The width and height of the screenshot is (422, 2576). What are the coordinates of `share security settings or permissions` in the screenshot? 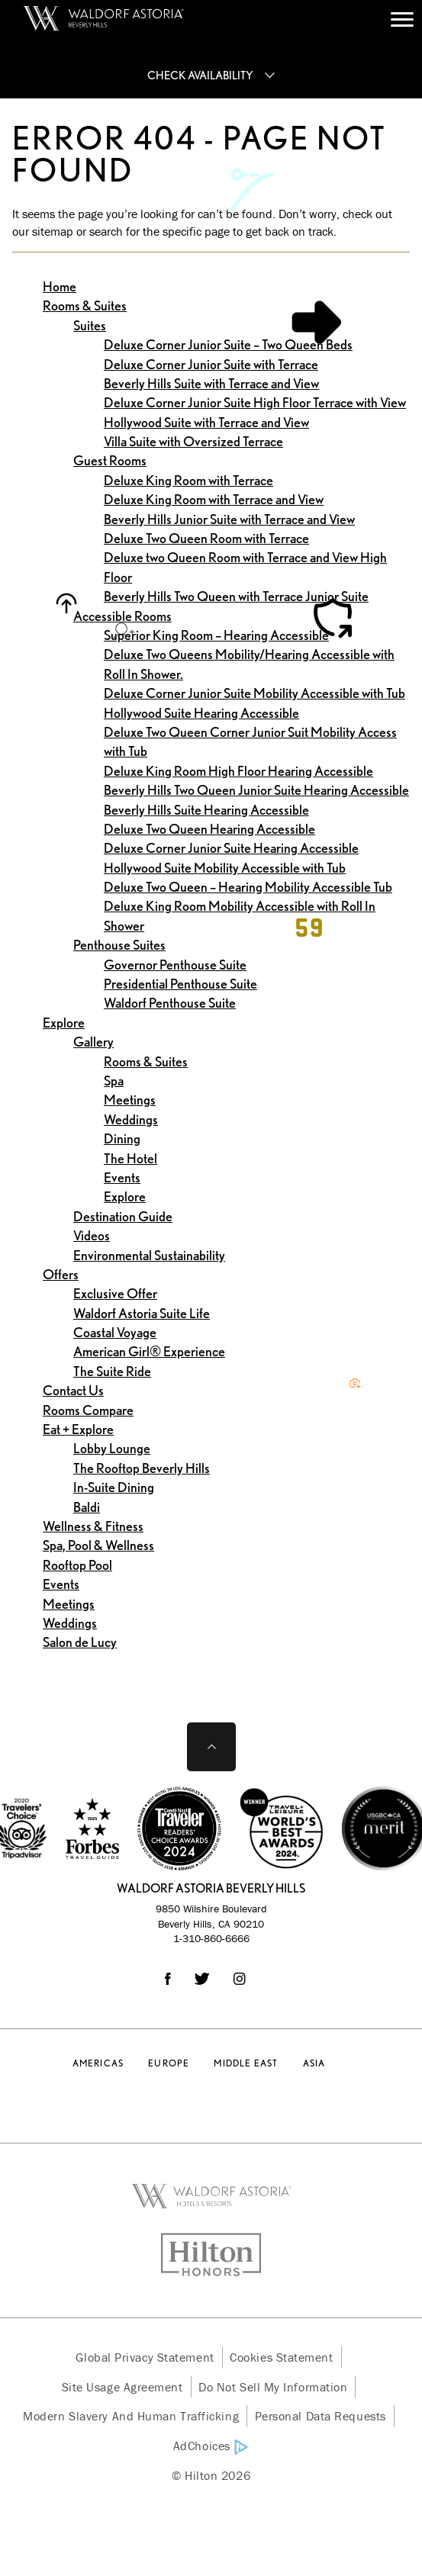 It's located at (333, 617).